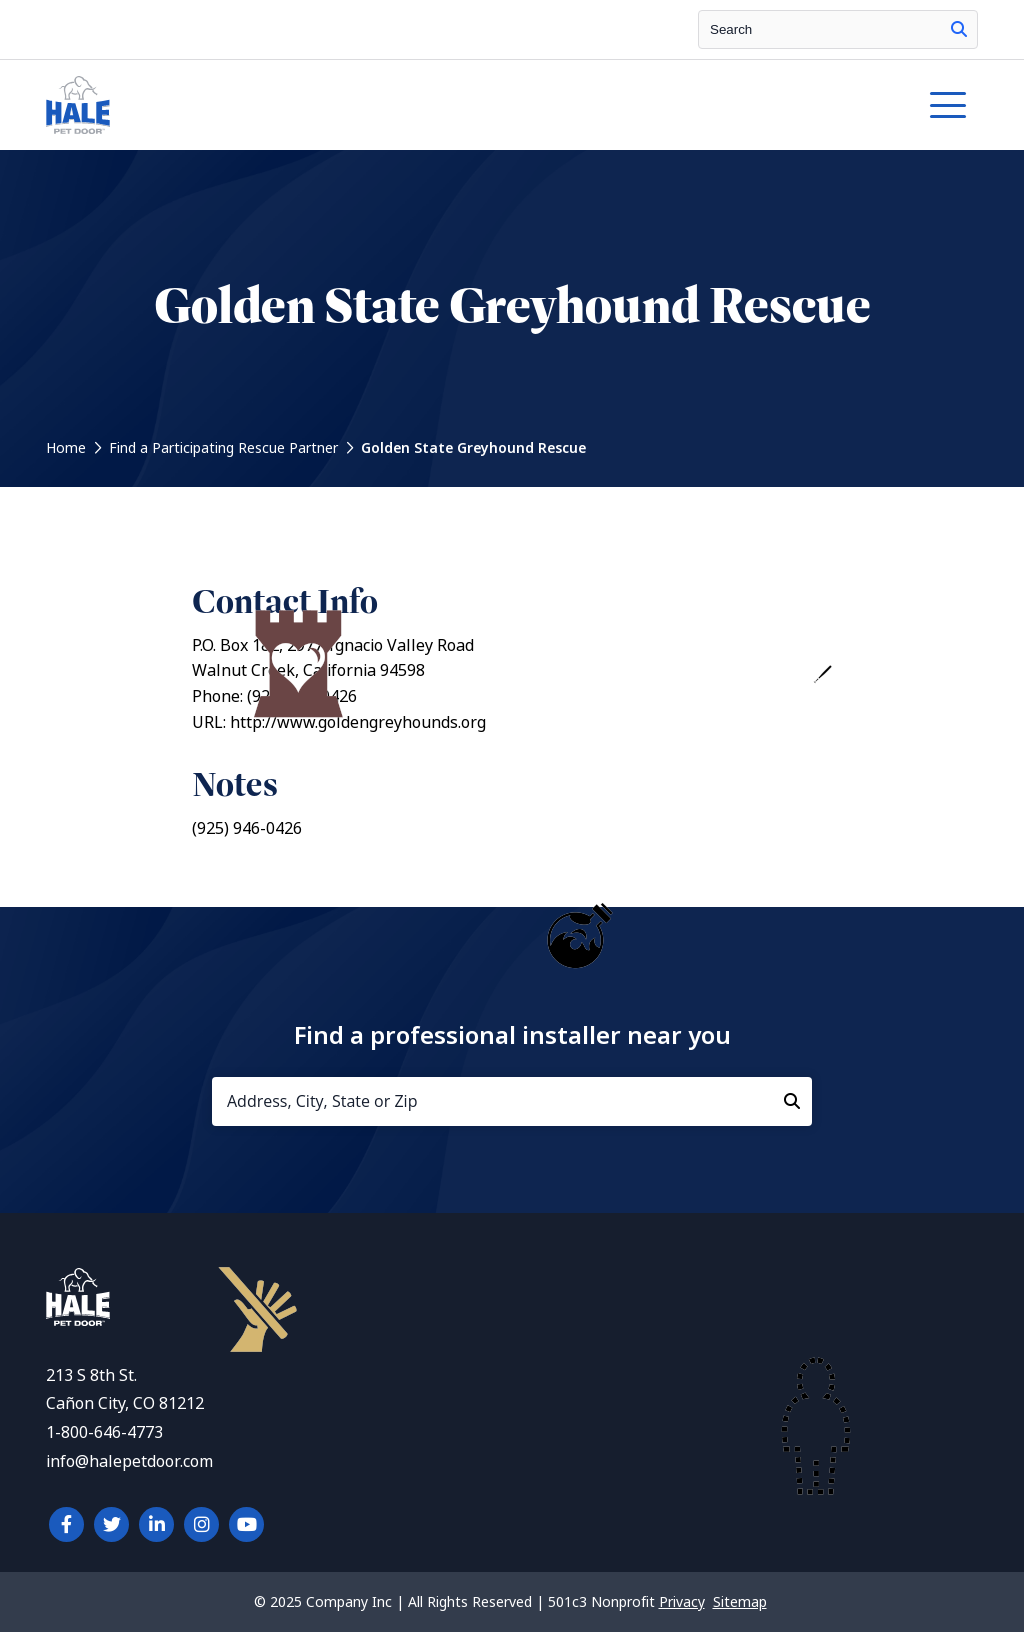 Image resolution: width=1024 pixels, height=1632 pixels. I want to click on use a fire potion or consumable item, so click(580, 935).